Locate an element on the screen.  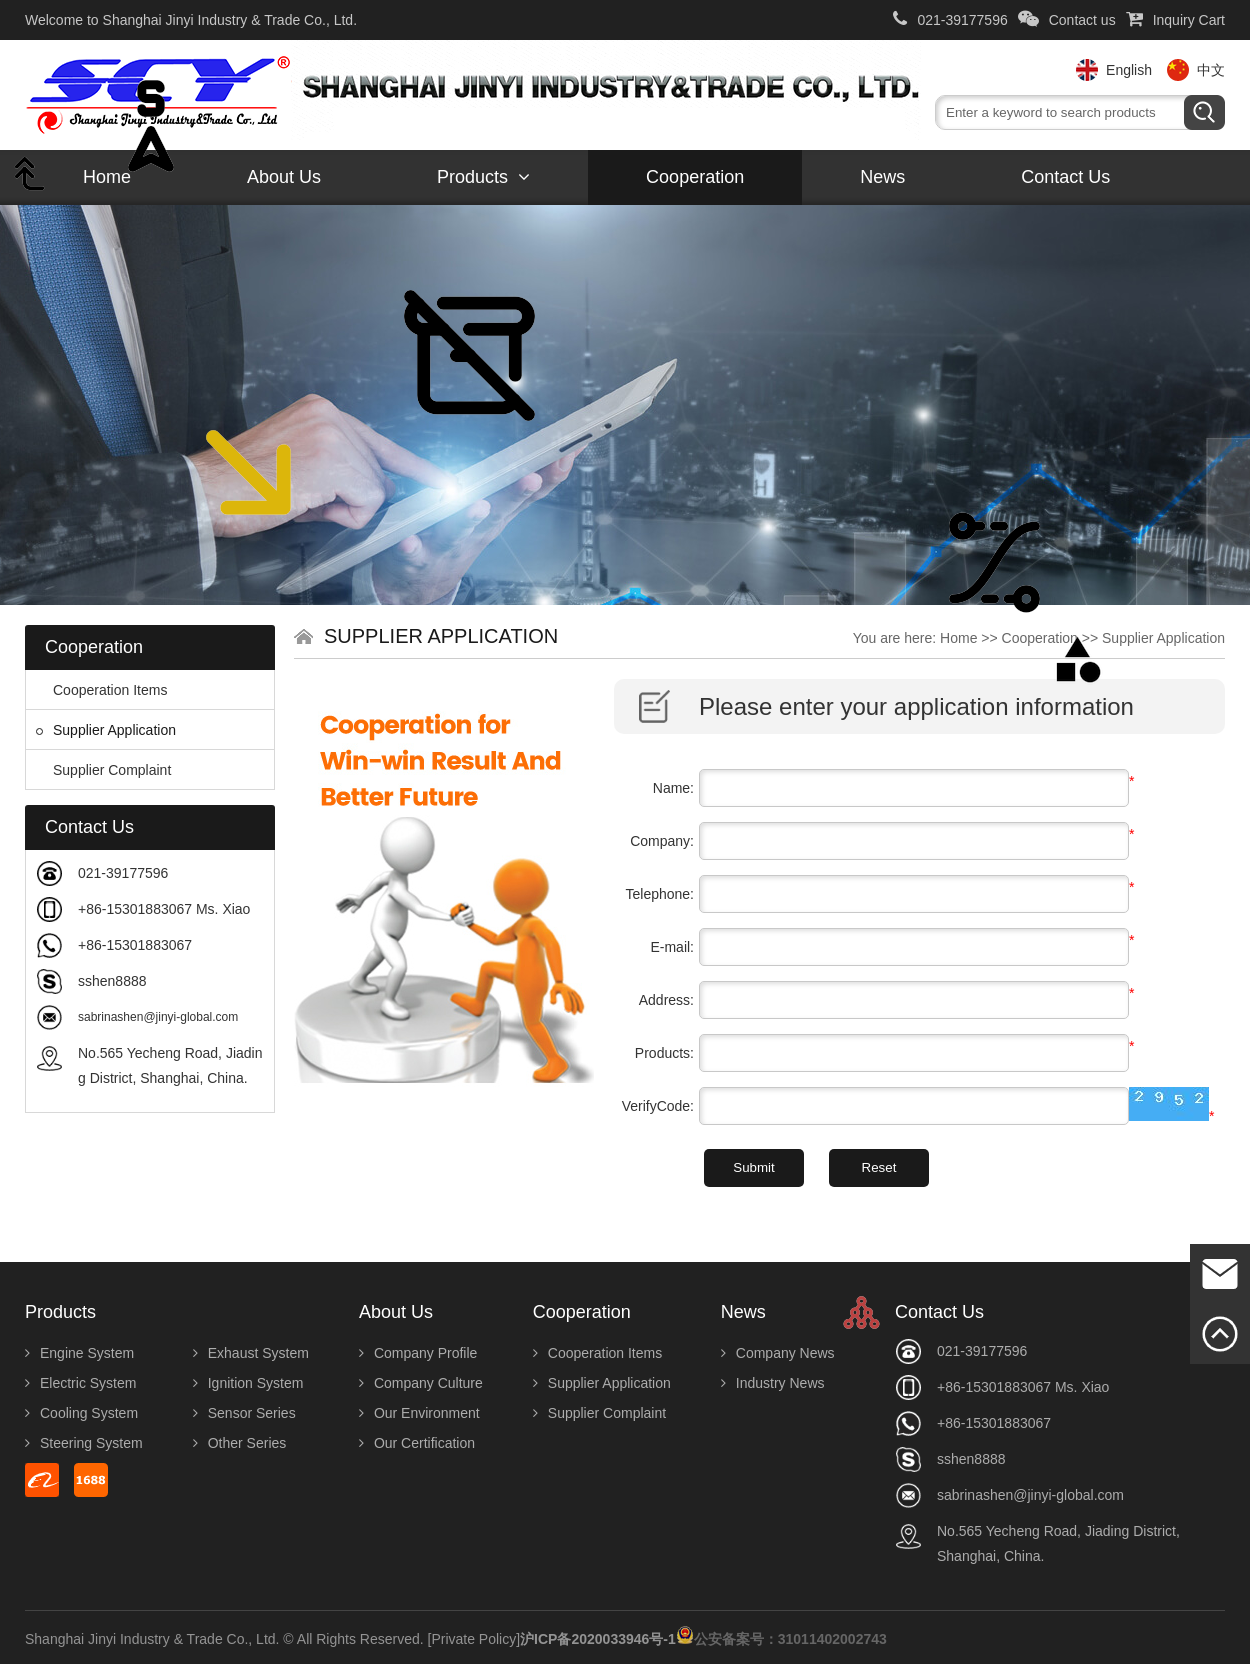
browse or filter by category is located at coordinates (1077, 659).